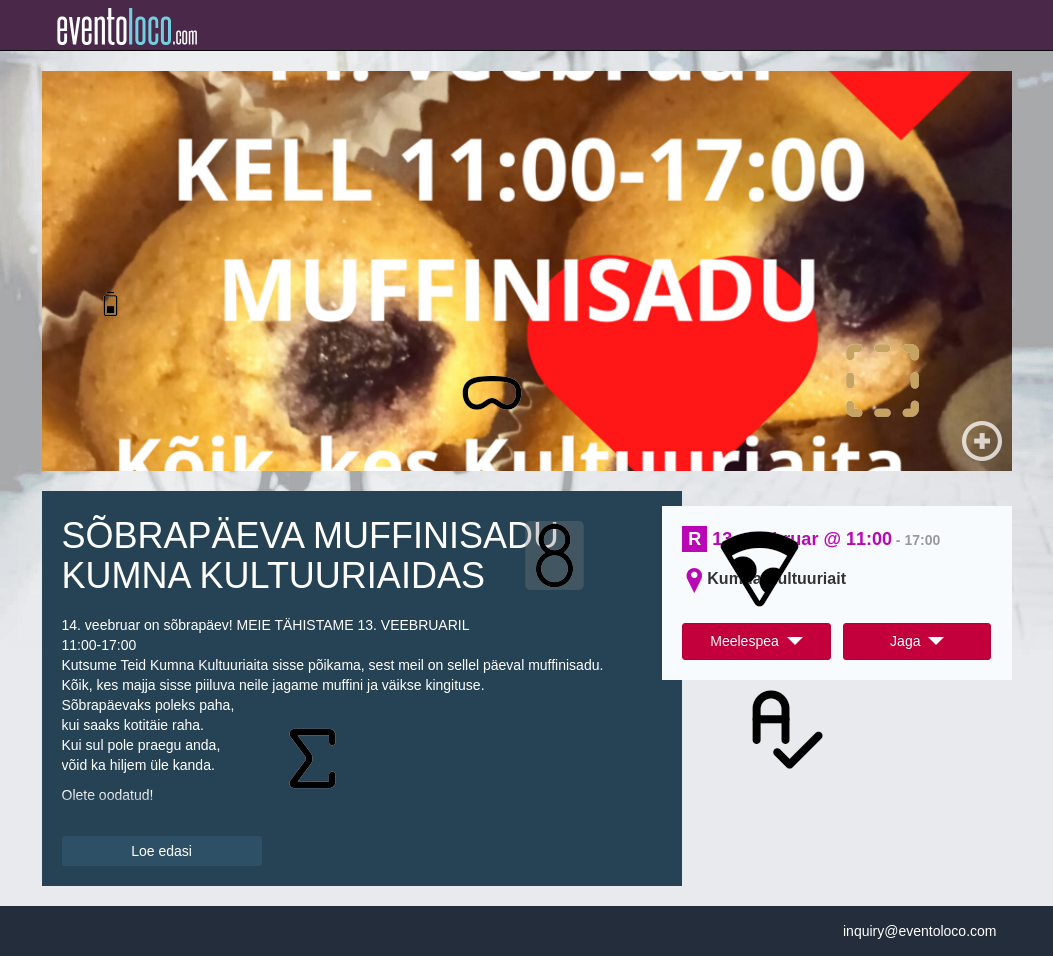  What do you see at coordinates (785, 727) in the screenshot?
I see `enable spellcheck for text input` at bounding box center [785, 727].